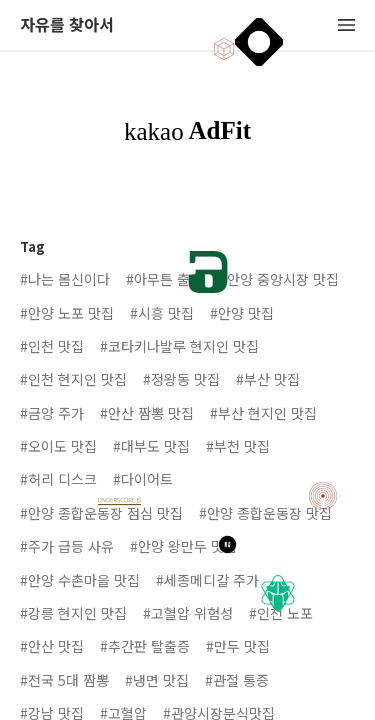 This screenshot has width=375, height=720. Describe the element at coordinates (227, 544) in the screenshot. I see `pause media playback` at that location.